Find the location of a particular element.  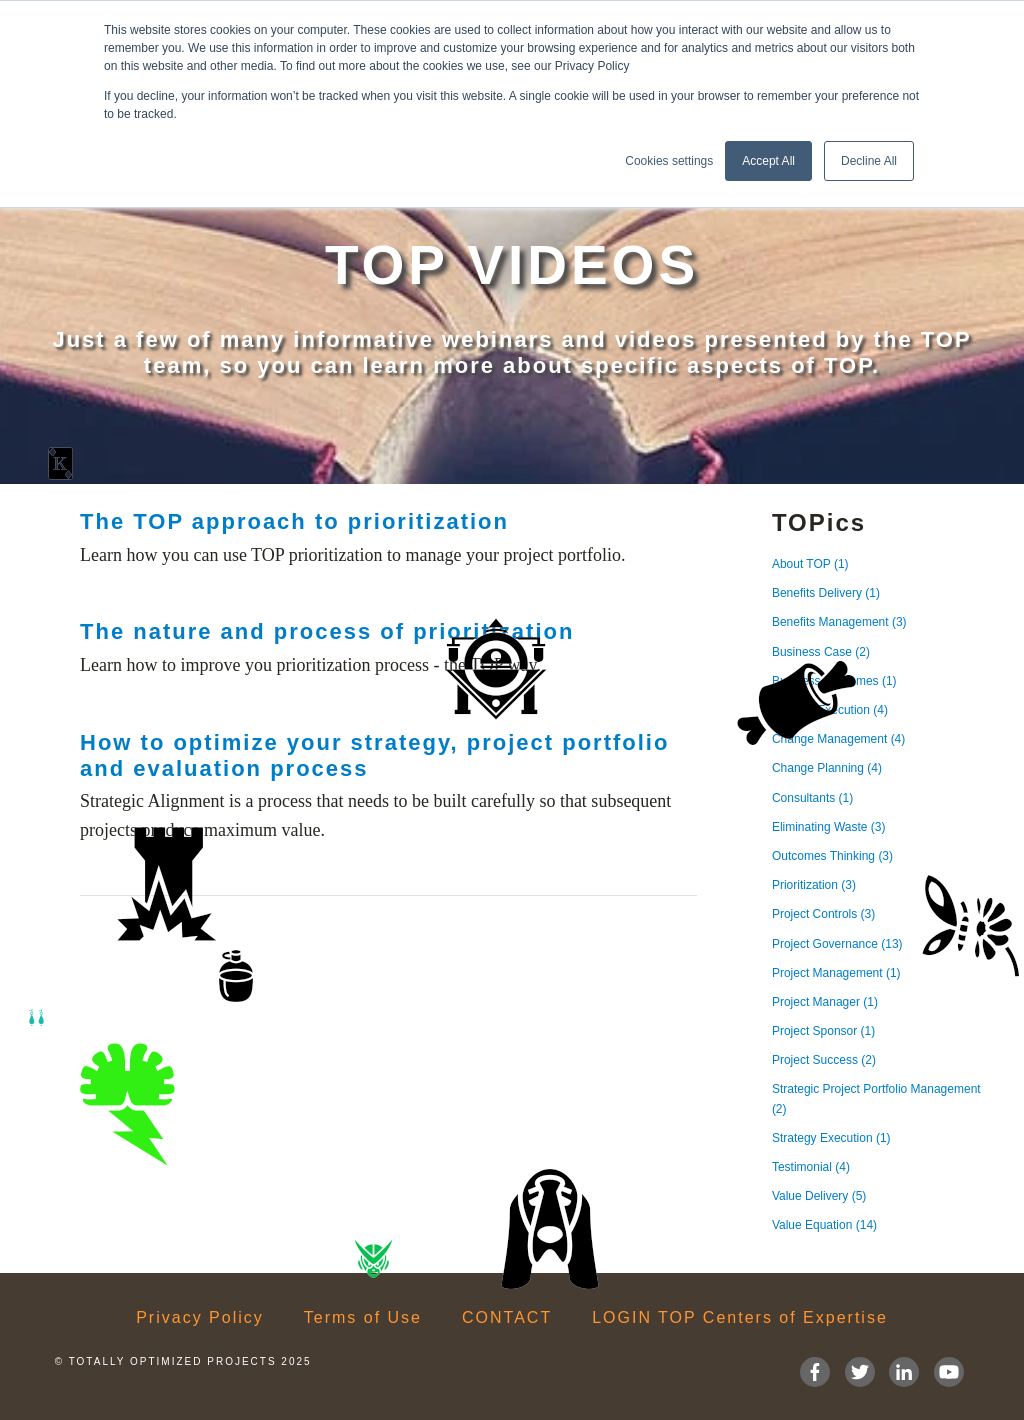

decorative emblem or badge for a game achievement is located at coordinates (496, 669).